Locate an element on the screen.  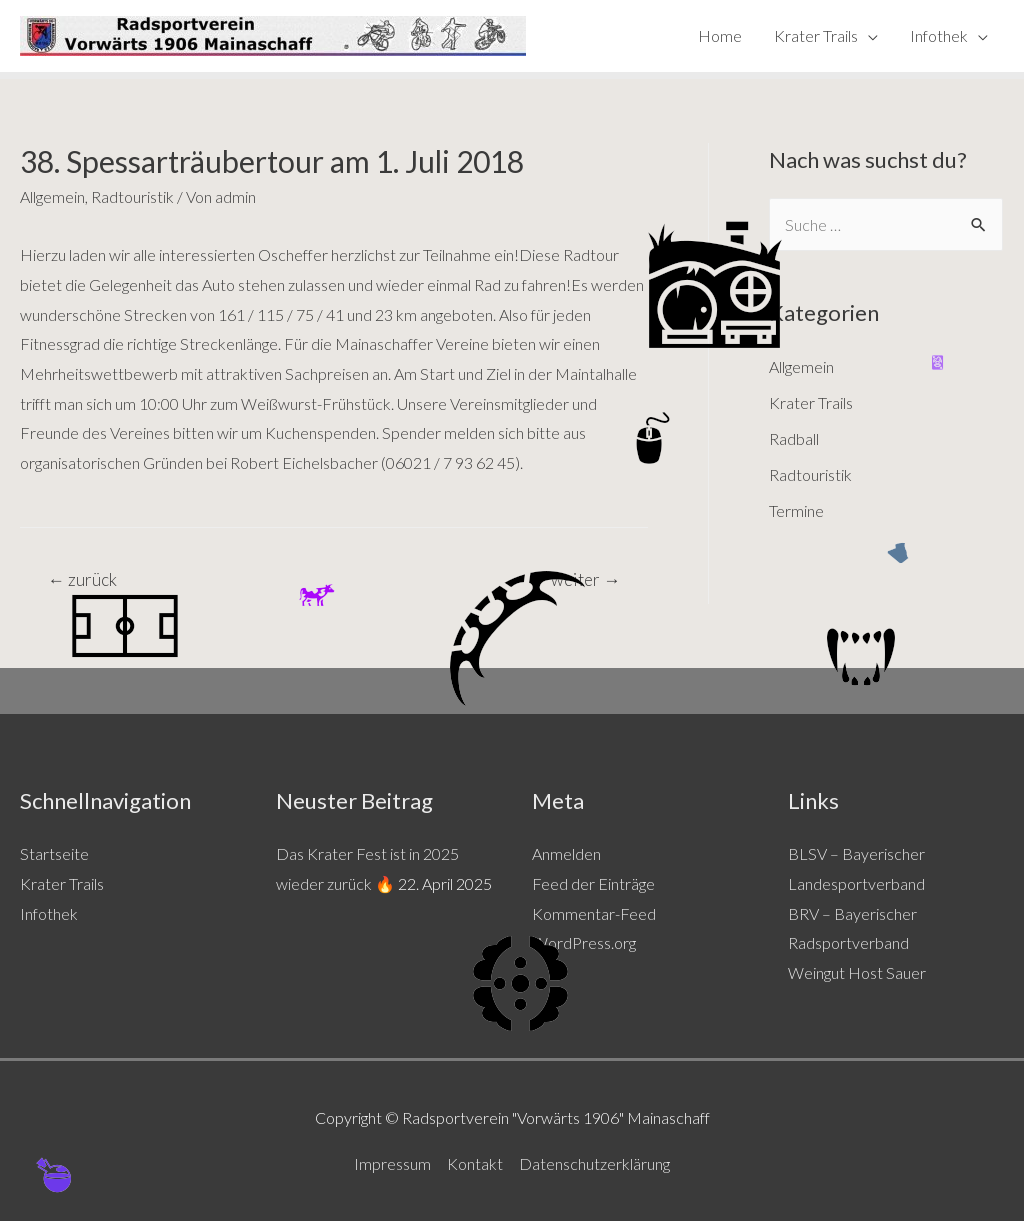
select vampire or monster character type is located at coordinates (861, 657).